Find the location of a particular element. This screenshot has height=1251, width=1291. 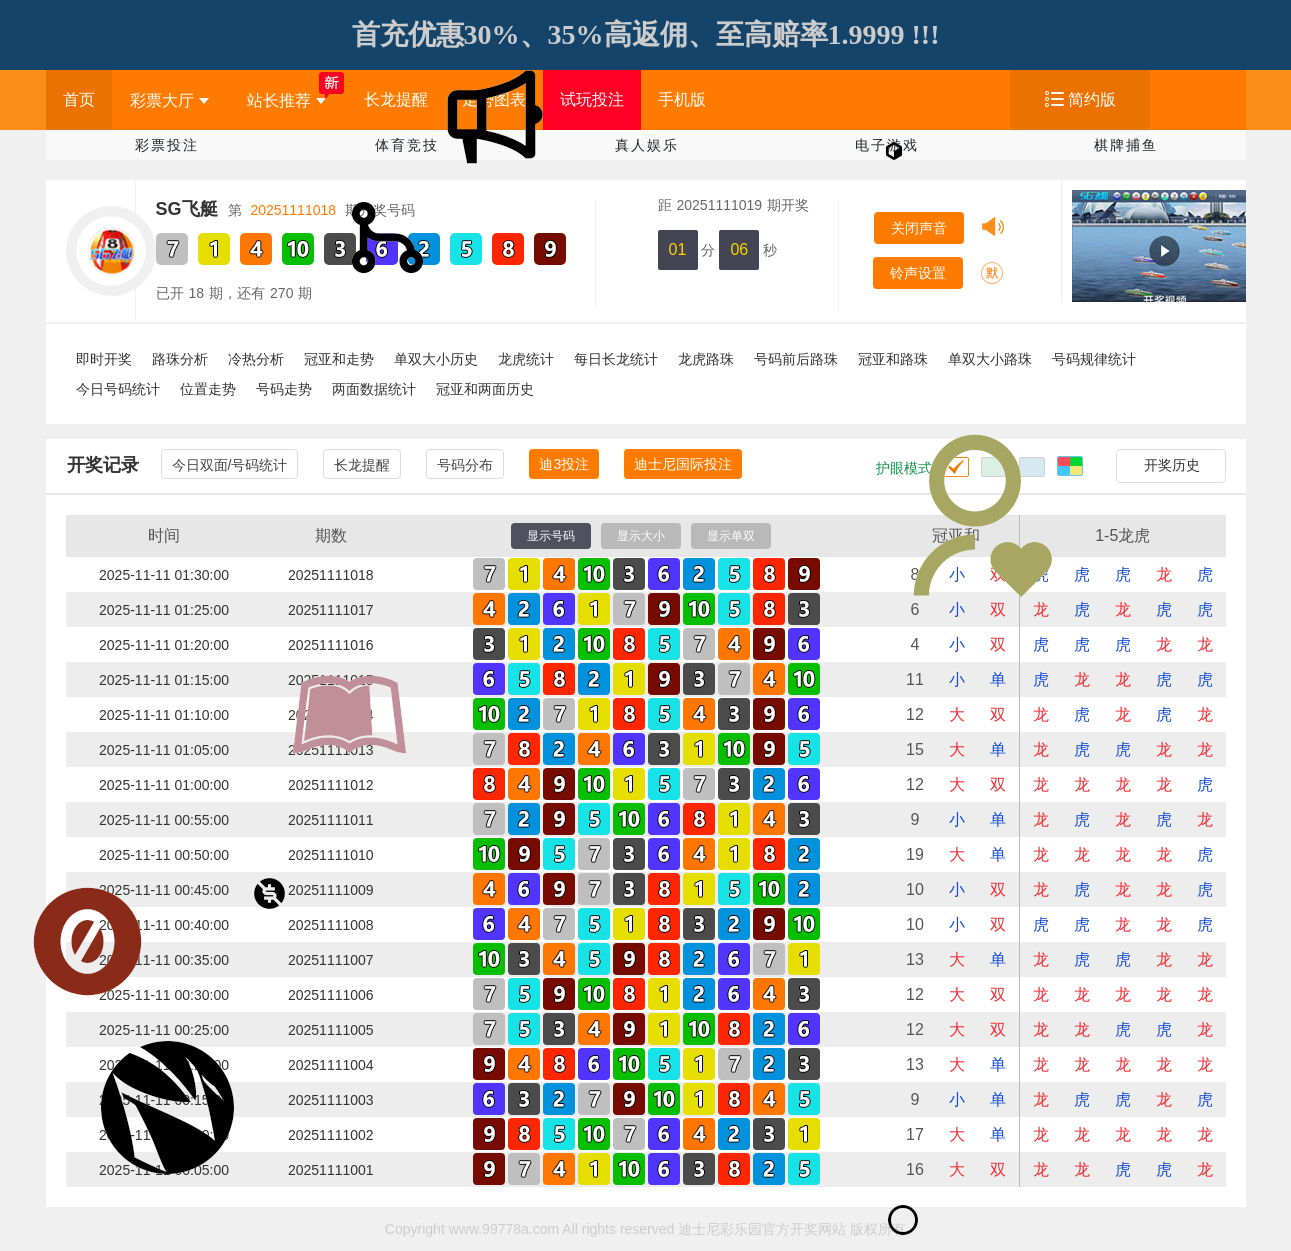

make an announcement or broadcast is located at coordinates (491, 114).